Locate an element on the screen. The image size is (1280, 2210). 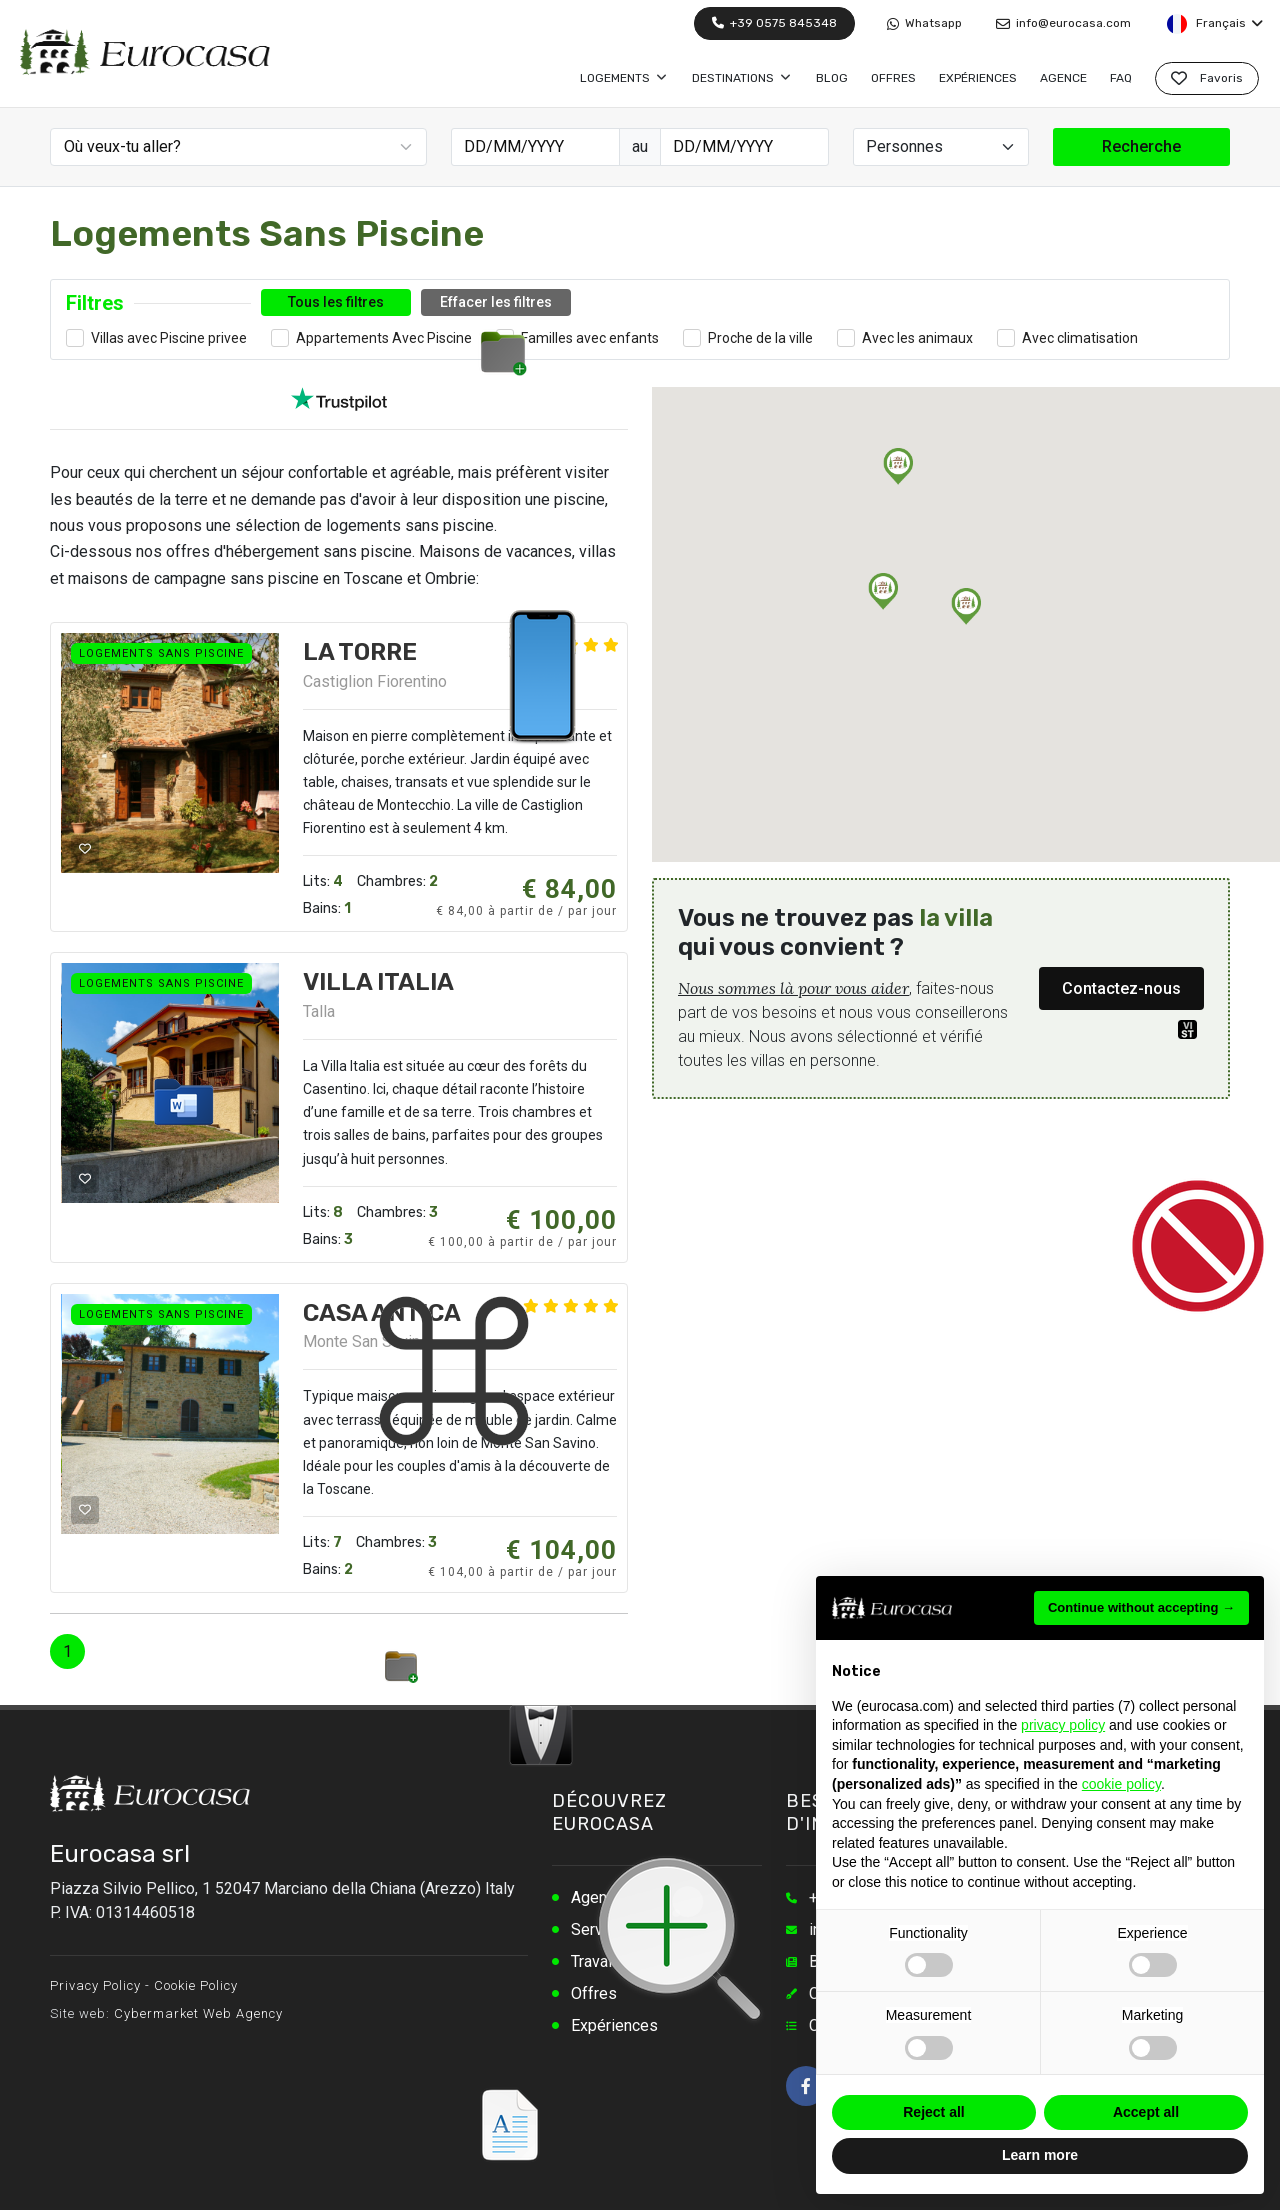
delete or remove selected item is located at coordinates (1198, 1246).